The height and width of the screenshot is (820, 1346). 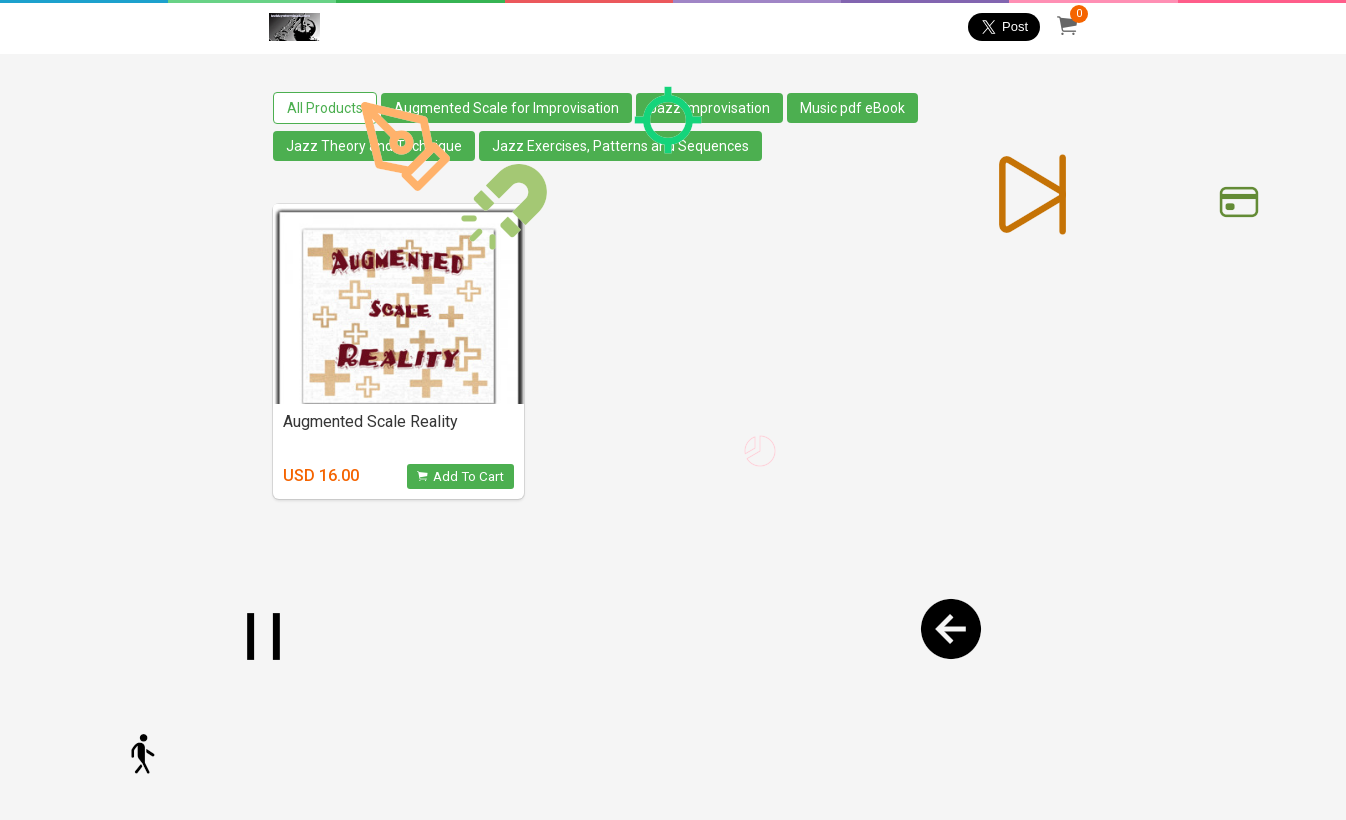 I want to click on go back to the previous screen, so click(x=951, y=629).